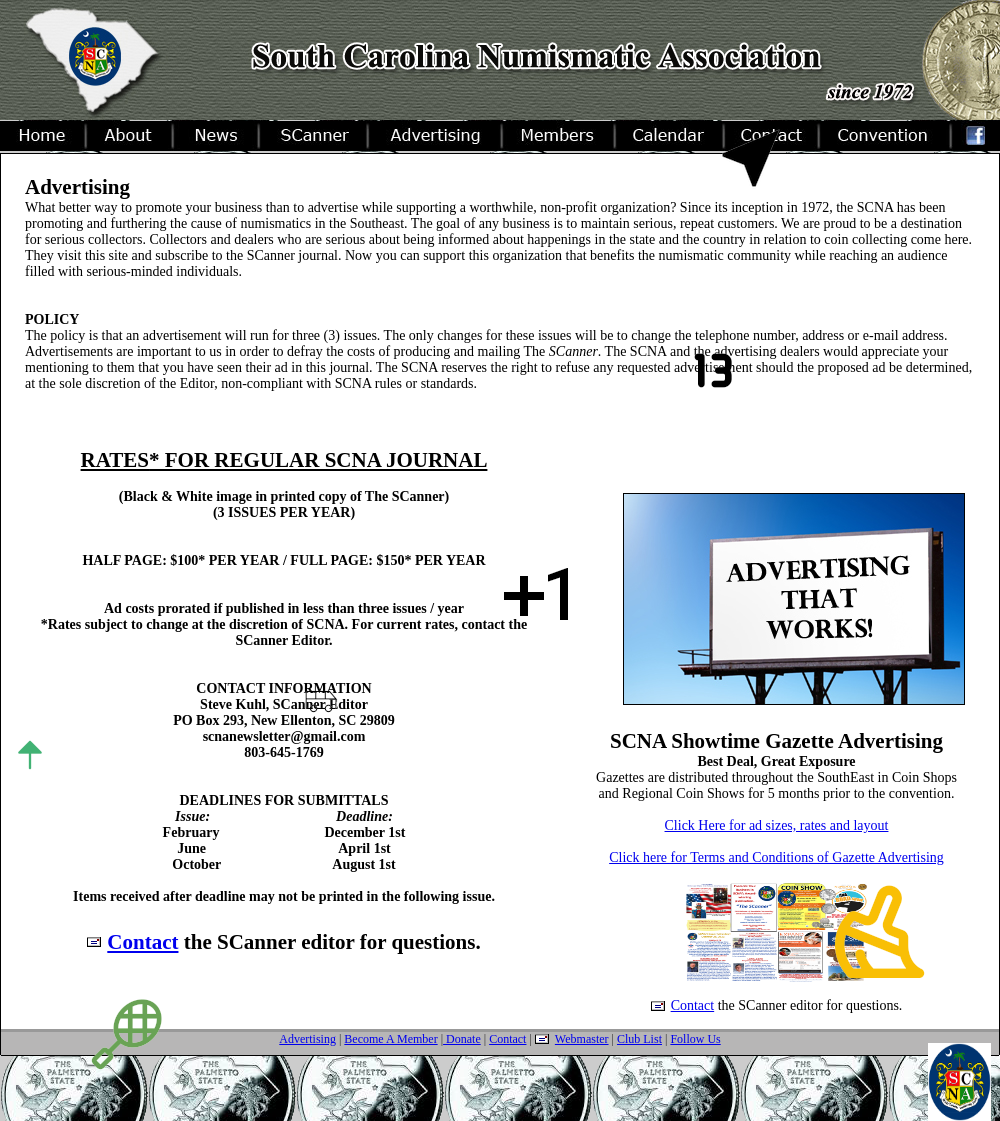  I want to click on access navigation or directions to current location, so click(751, 158).